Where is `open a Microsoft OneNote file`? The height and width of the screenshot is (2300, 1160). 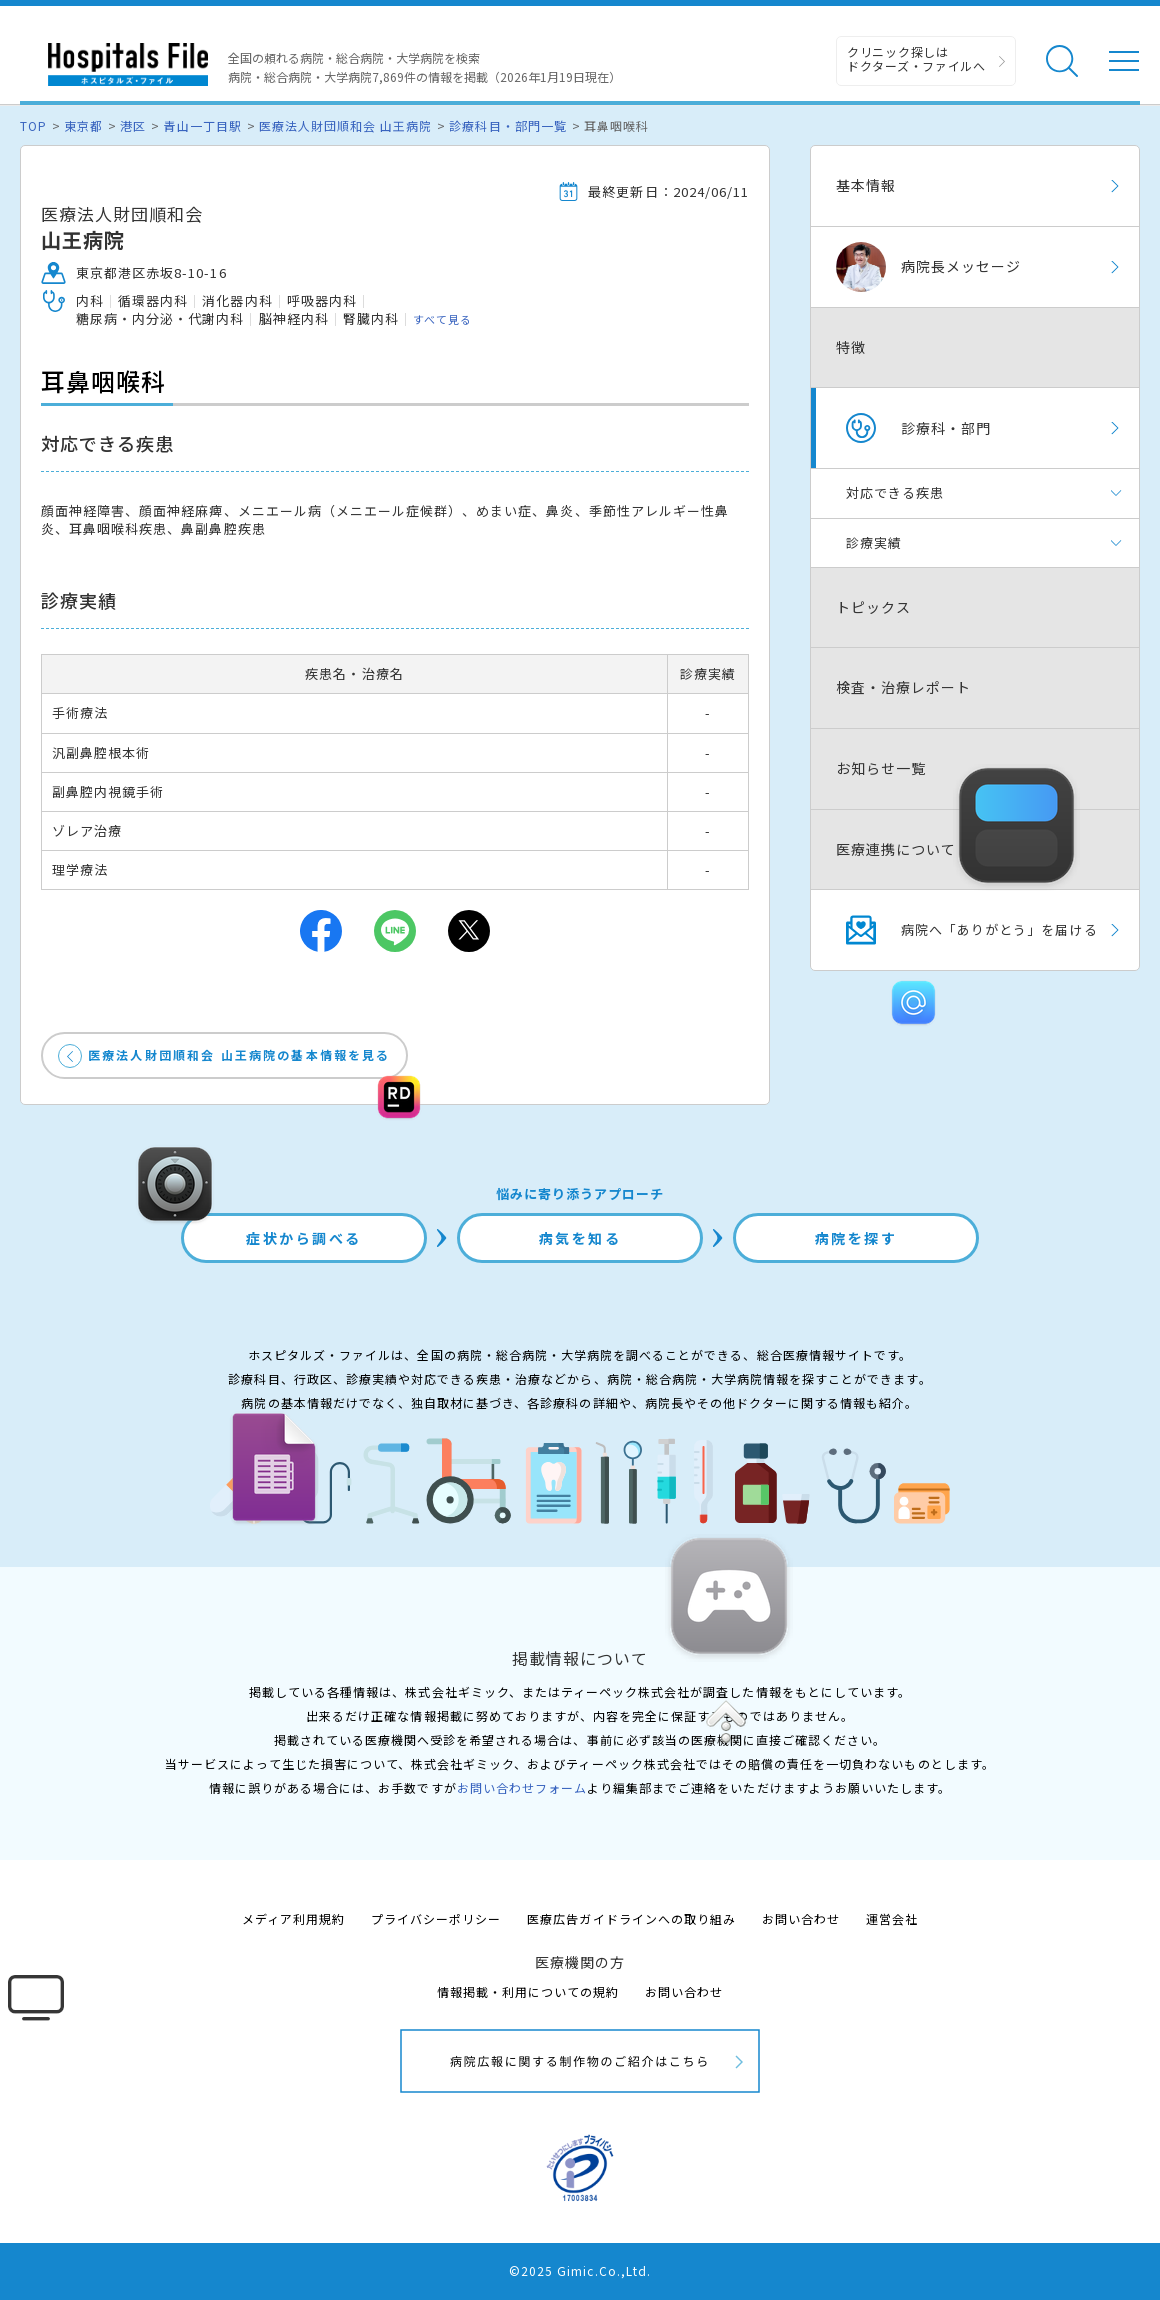 open a Microsoft OneNote file is located at coordinates (274, 1467).